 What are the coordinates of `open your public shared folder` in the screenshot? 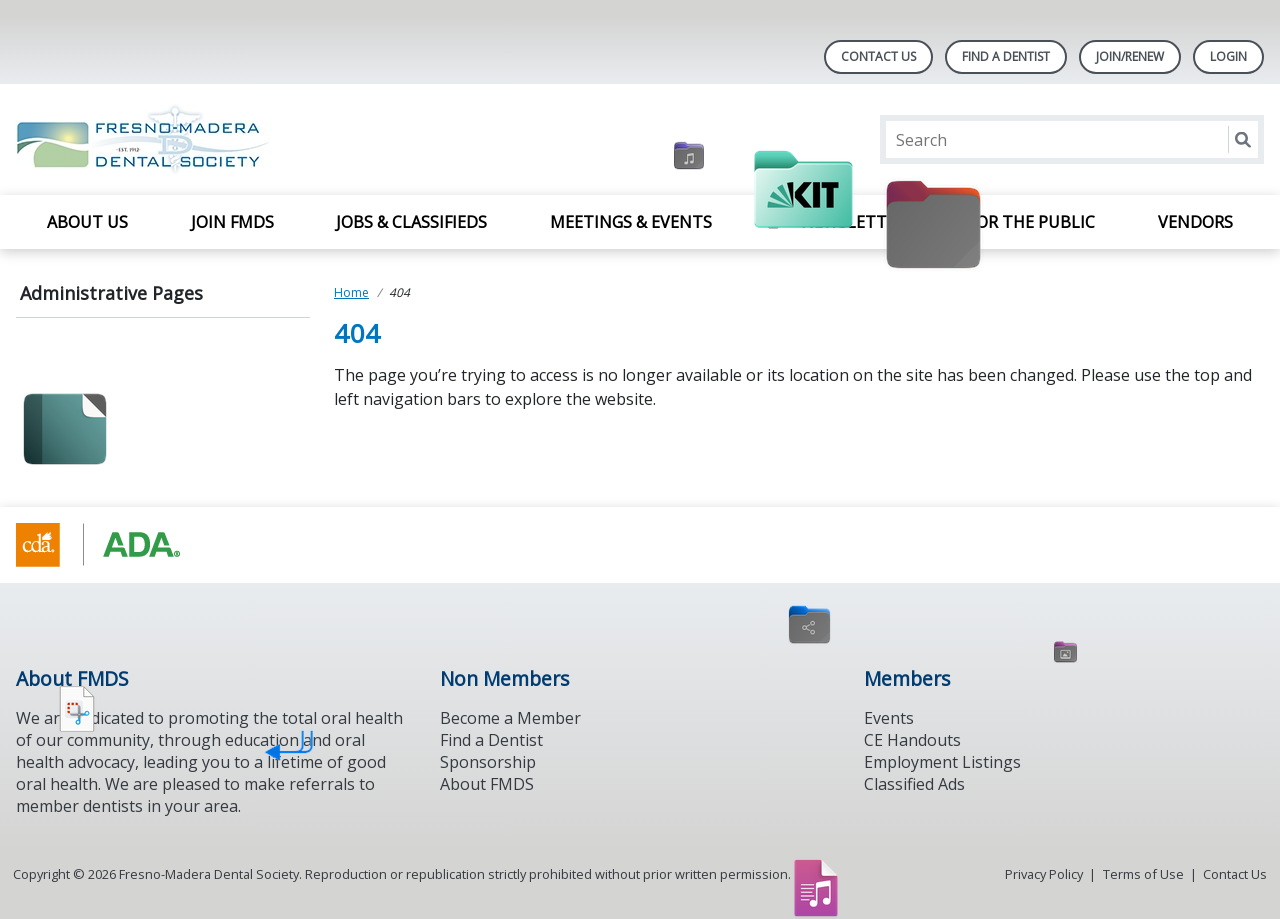 It's located at (809, 624).